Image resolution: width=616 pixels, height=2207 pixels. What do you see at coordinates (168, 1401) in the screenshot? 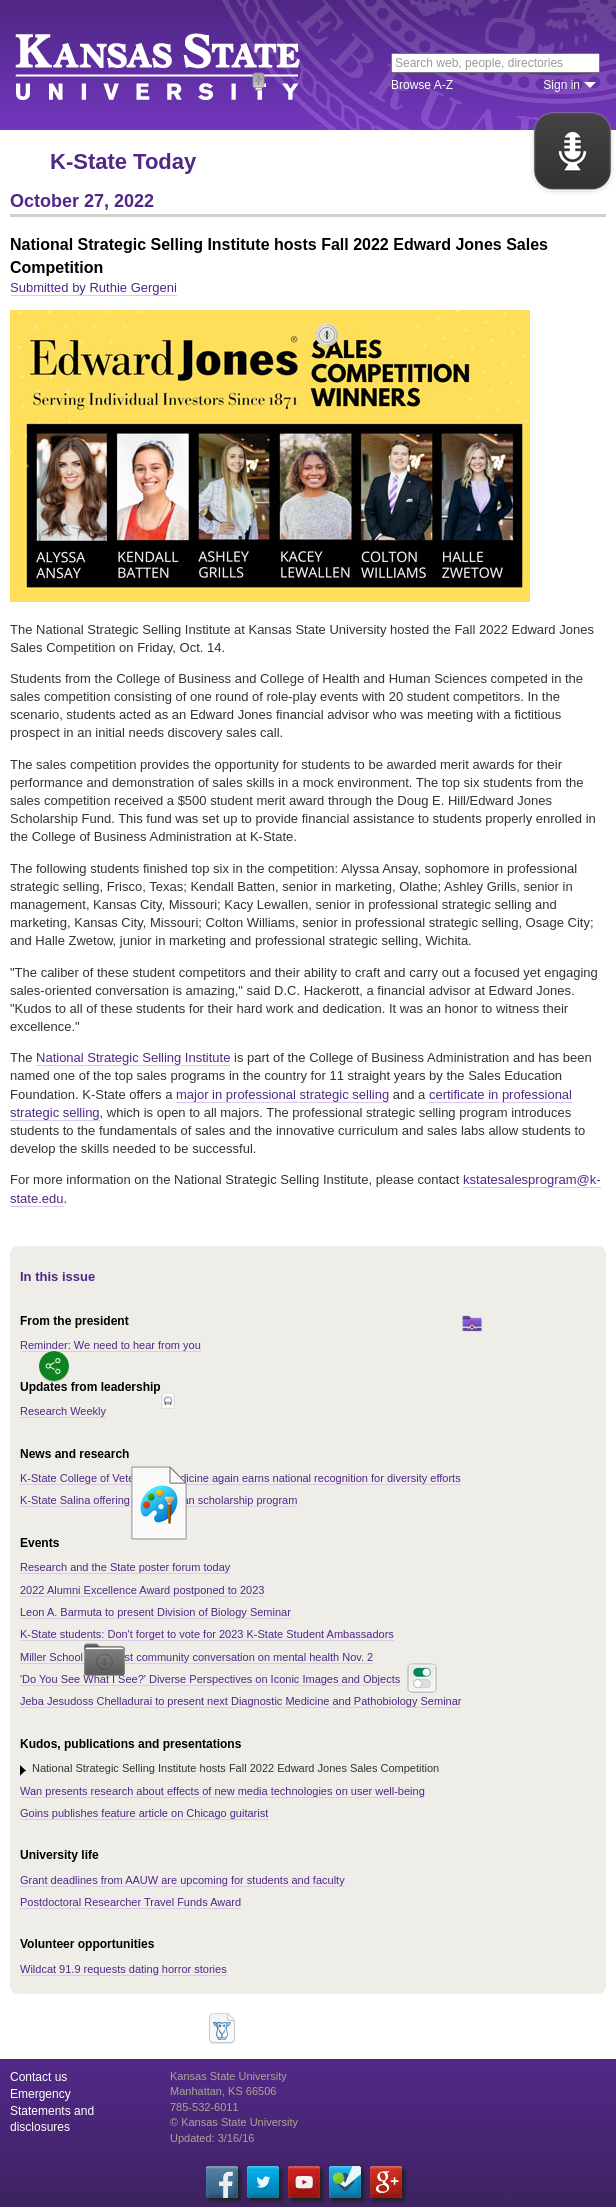
I see `an audacity audio project file` at bounding box center [168, 1401].